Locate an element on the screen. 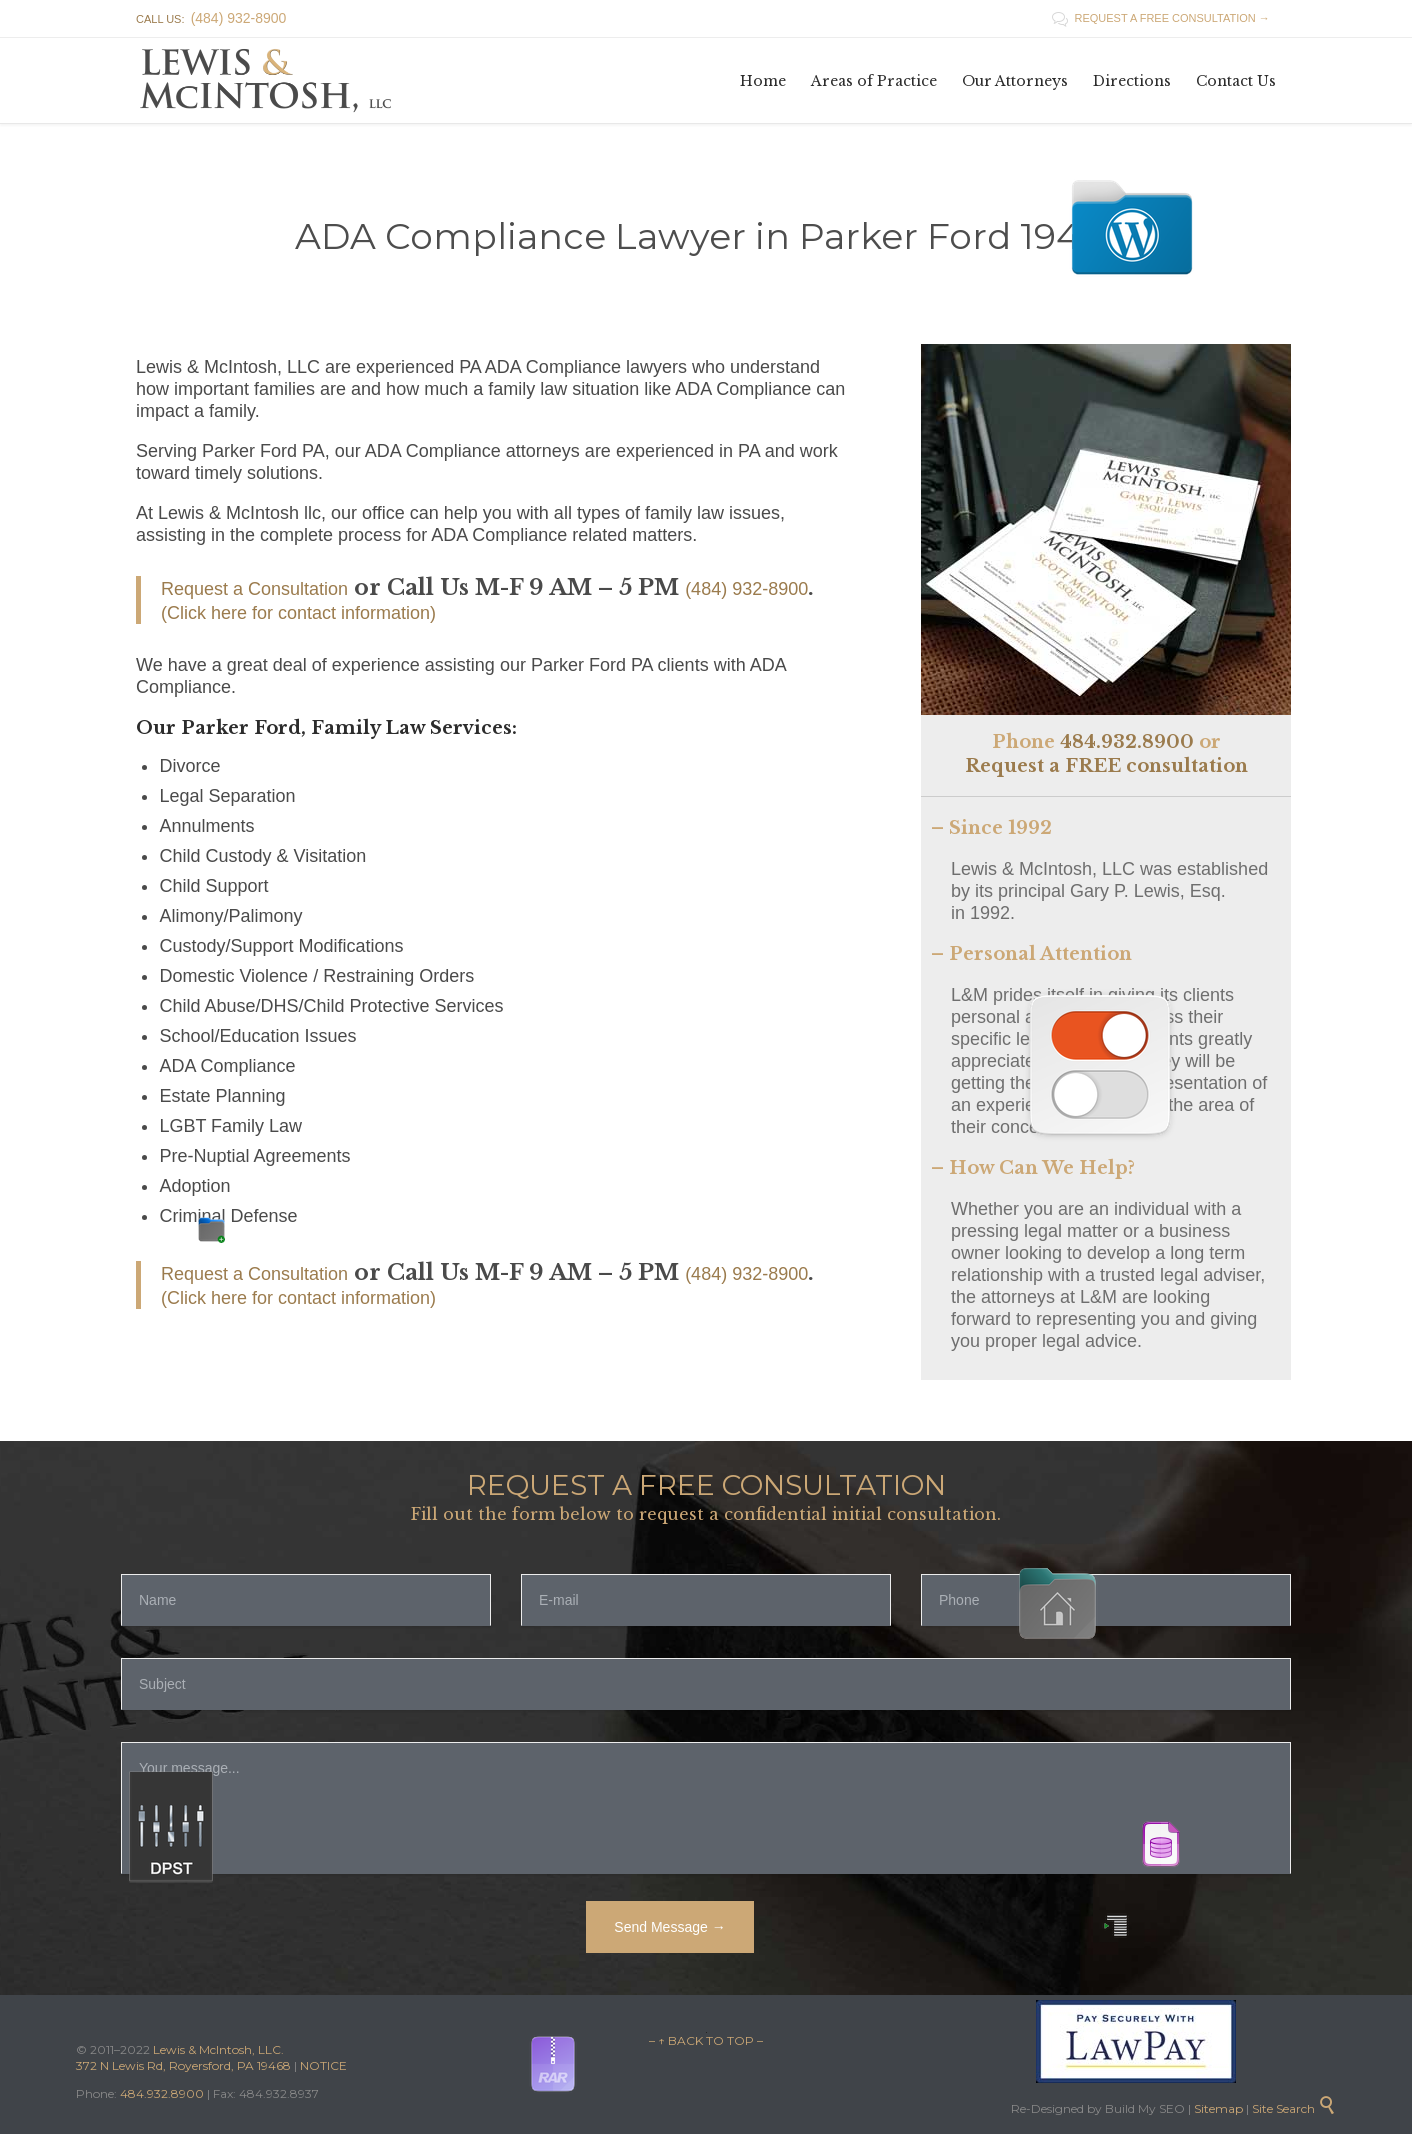  a RAR compressed archive file is located at coordinates (553, 2064).